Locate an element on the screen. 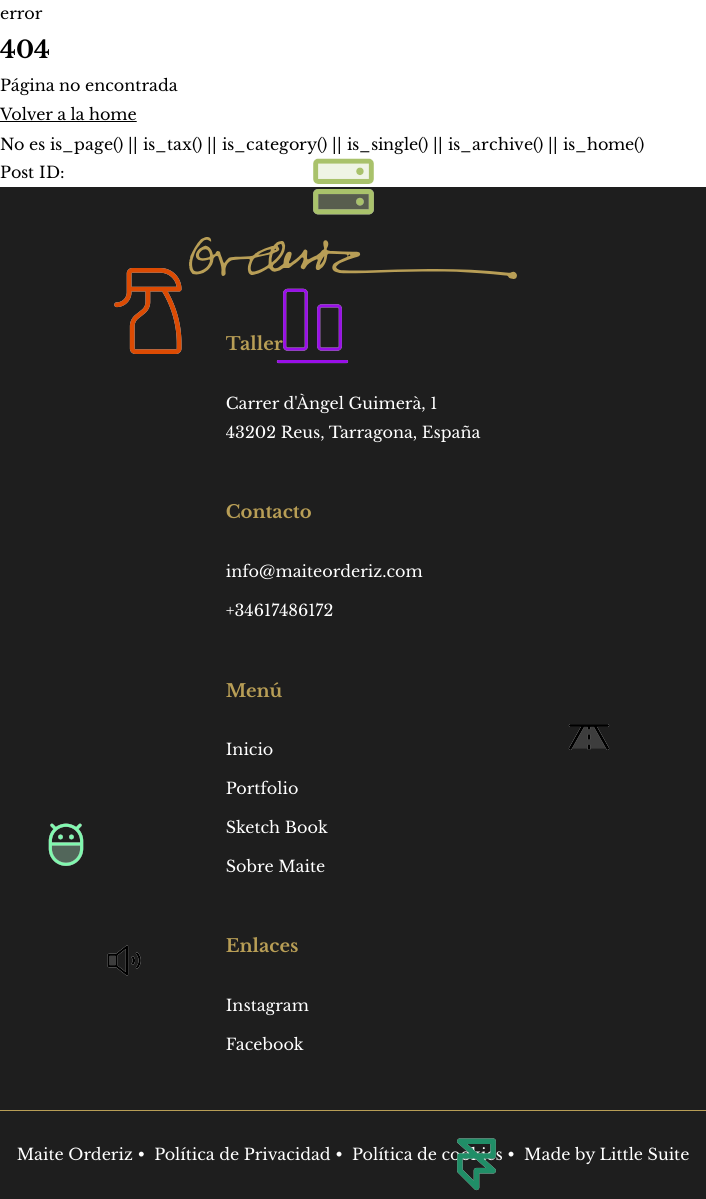  open Framer app is located at coordinates (476, 1161).